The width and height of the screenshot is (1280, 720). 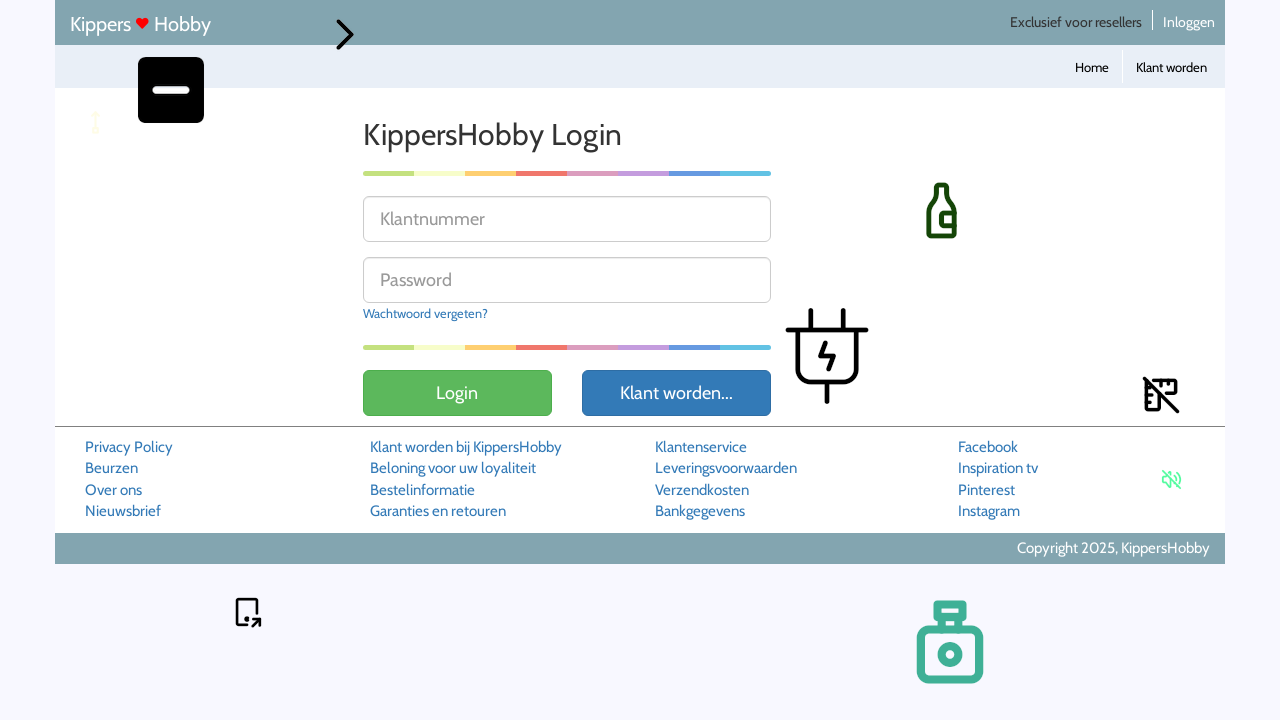 I want to click on device is currently charging, so click(x=827, y=356).